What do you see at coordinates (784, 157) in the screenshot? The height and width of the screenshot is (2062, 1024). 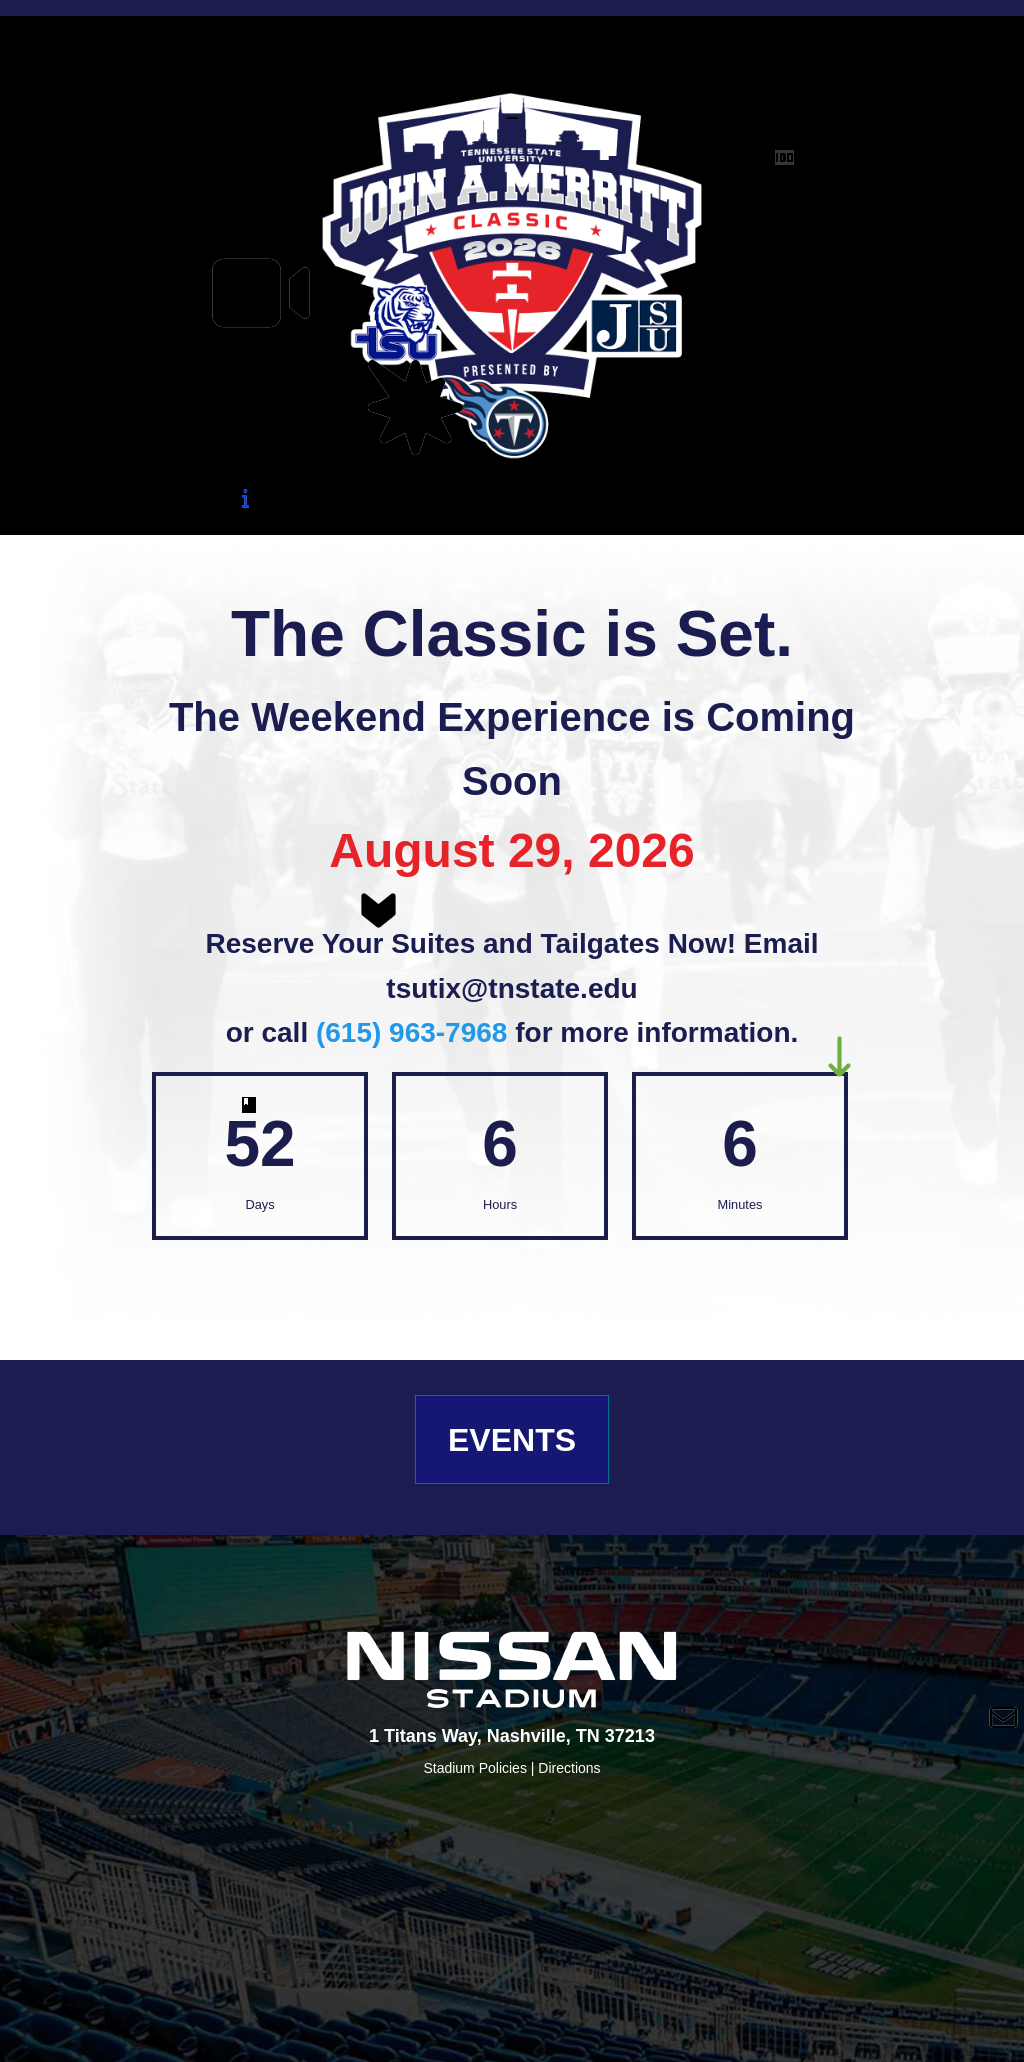 I see `view currency or money-related features` at bounding box center [784, 157].